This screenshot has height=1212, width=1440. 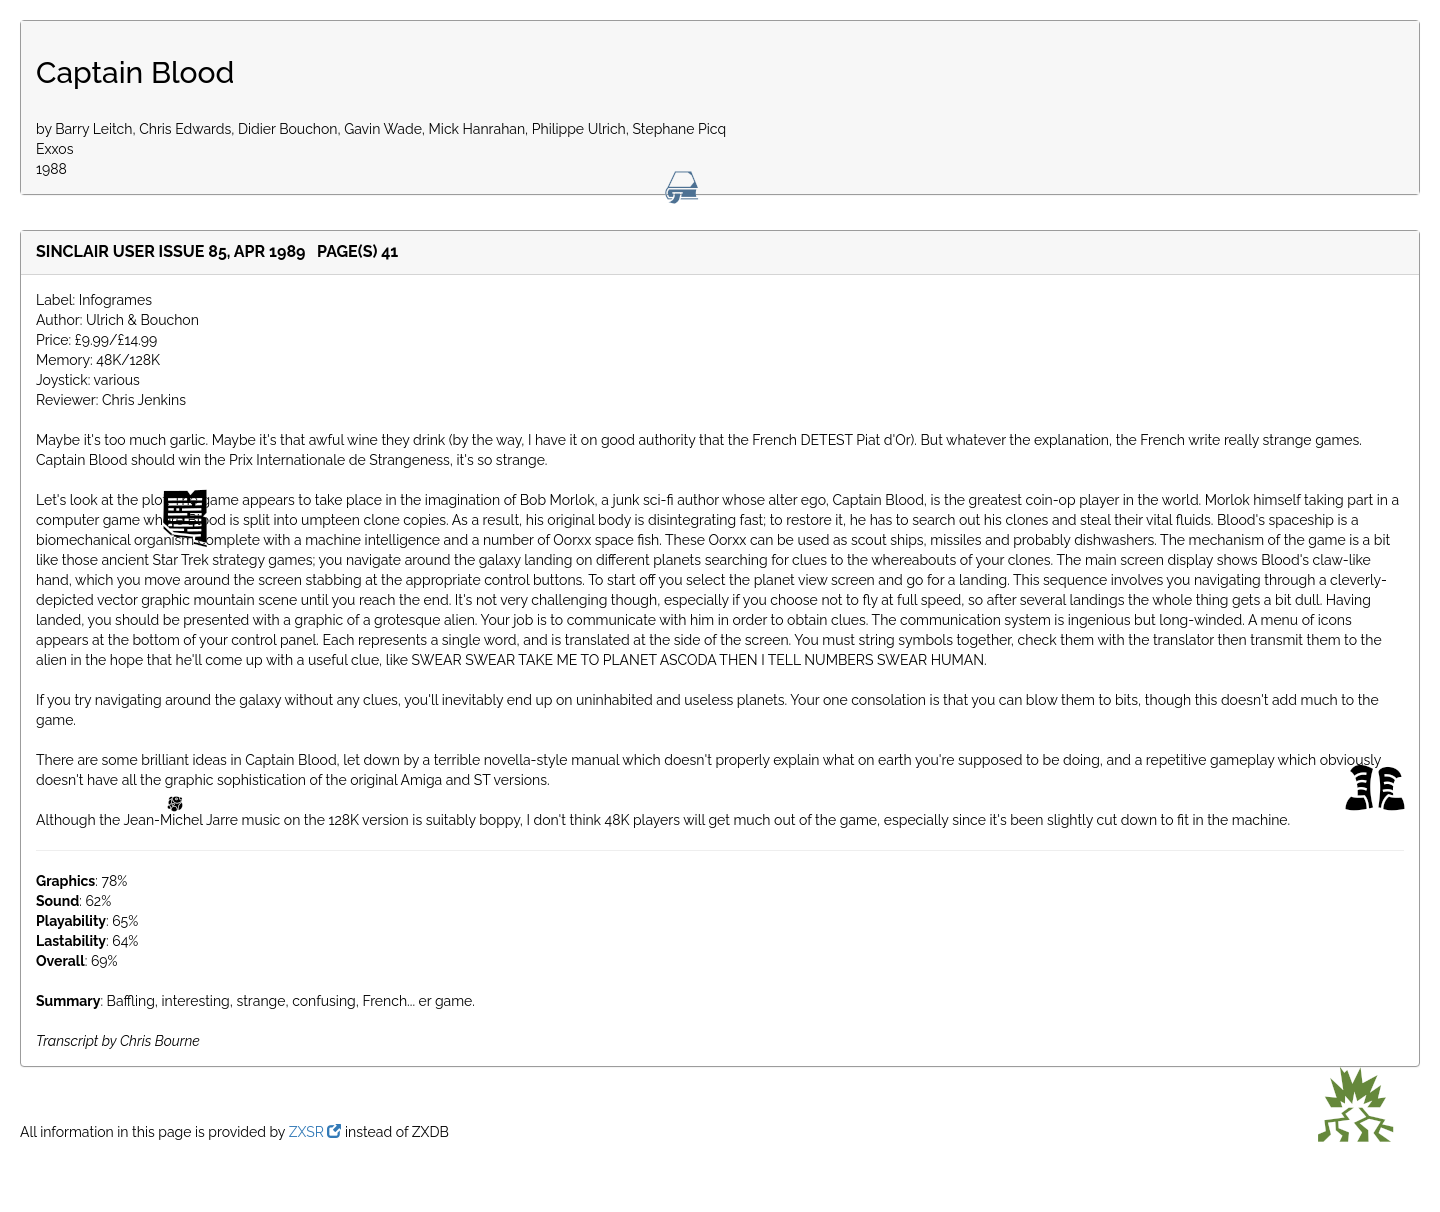 I want to click on access notes or written records, so click(x=184, y=518).